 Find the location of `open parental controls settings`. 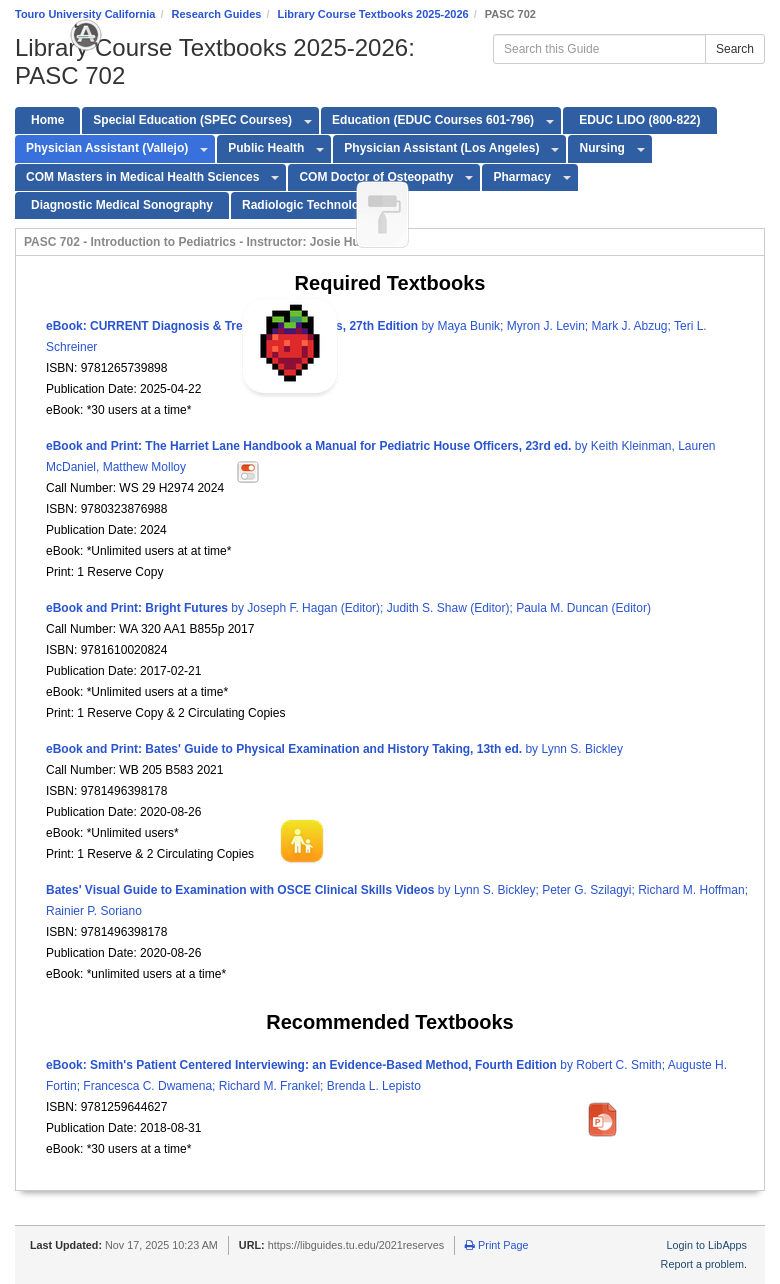

open parental controls settings is located at coordinates (302, 841).